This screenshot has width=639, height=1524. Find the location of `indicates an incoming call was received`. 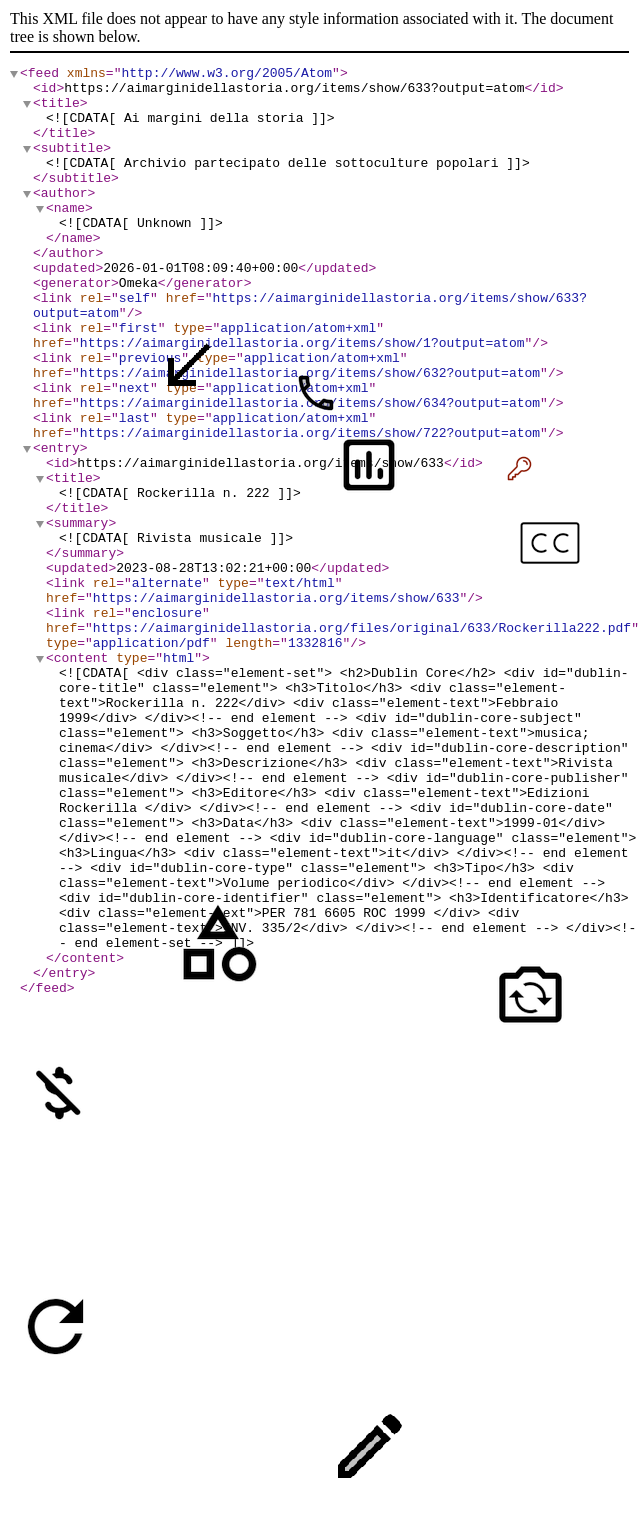

indicates an incoming call was received is located at coordinates (188, 366).